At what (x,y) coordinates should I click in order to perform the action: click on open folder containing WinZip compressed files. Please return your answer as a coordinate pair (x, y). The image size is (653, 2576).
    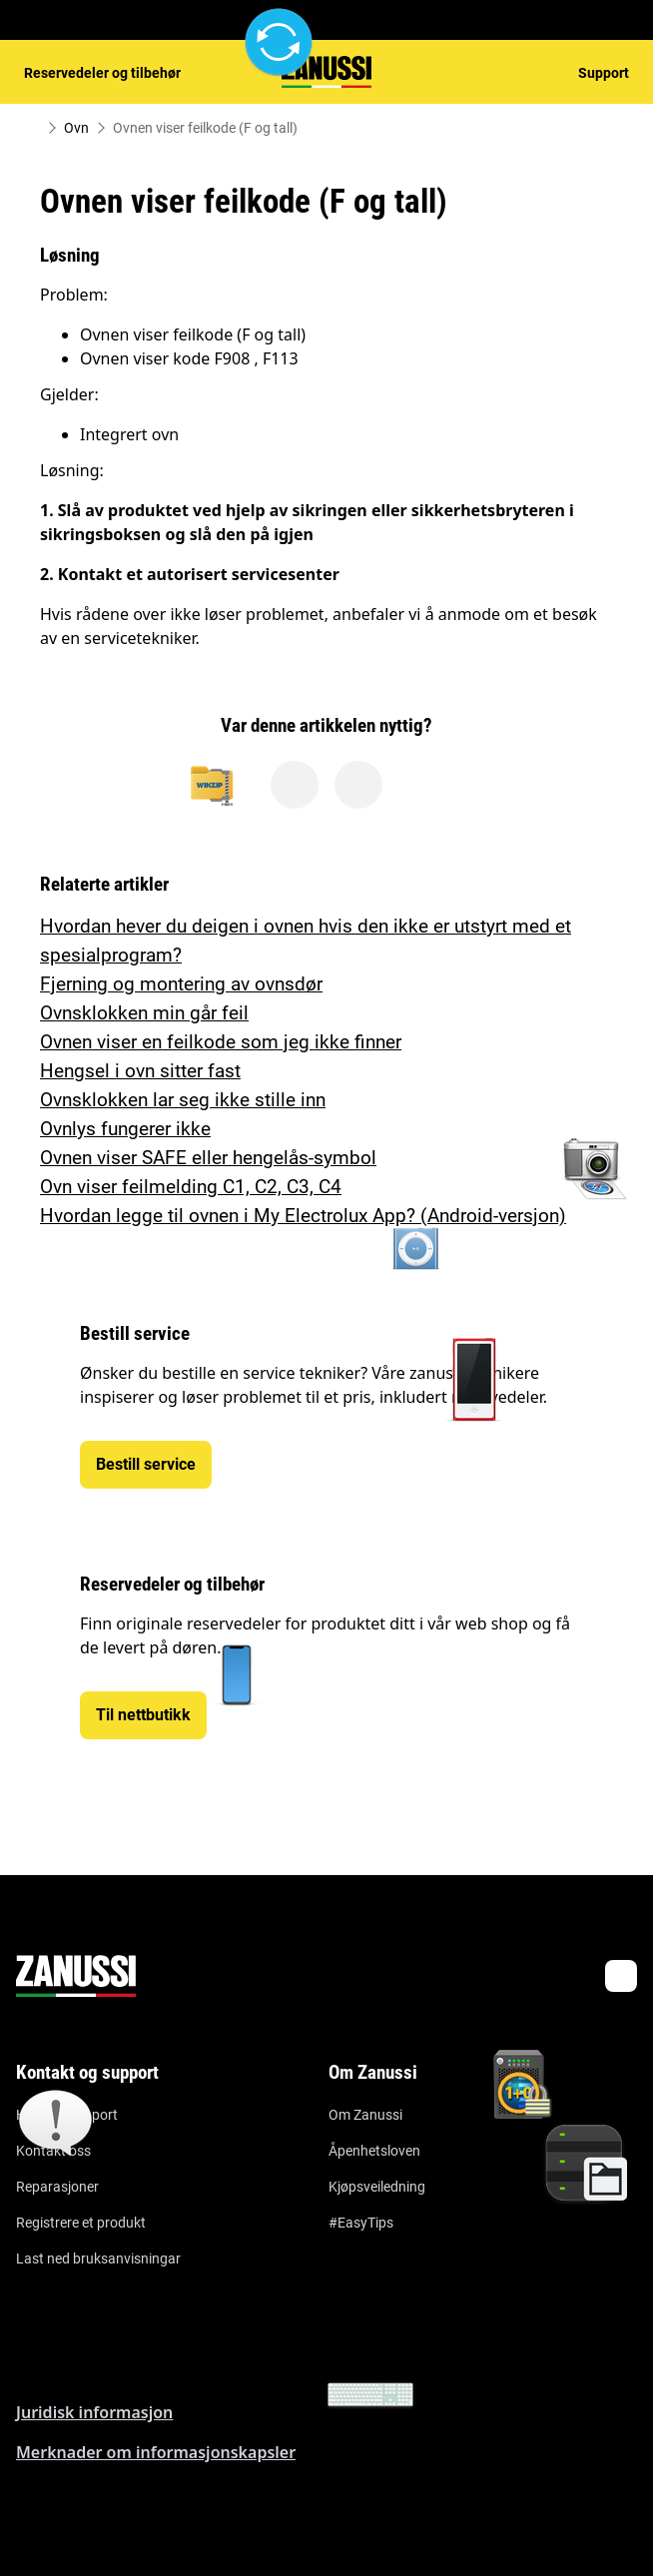
    Looking at the image, I should click on (212, 784).